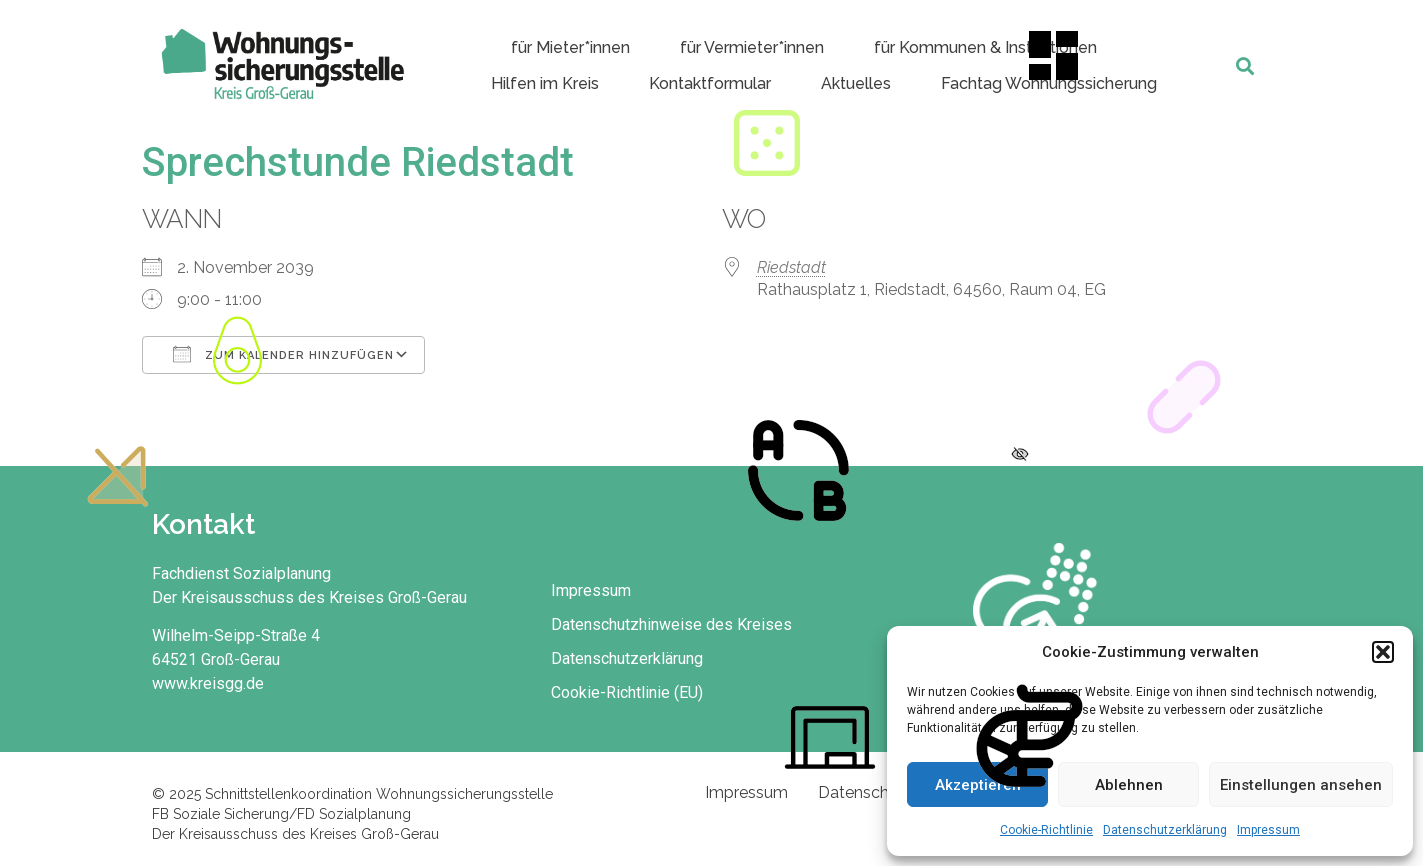  I want to click on open whiteboard or presentation mode, so click(830, 739).